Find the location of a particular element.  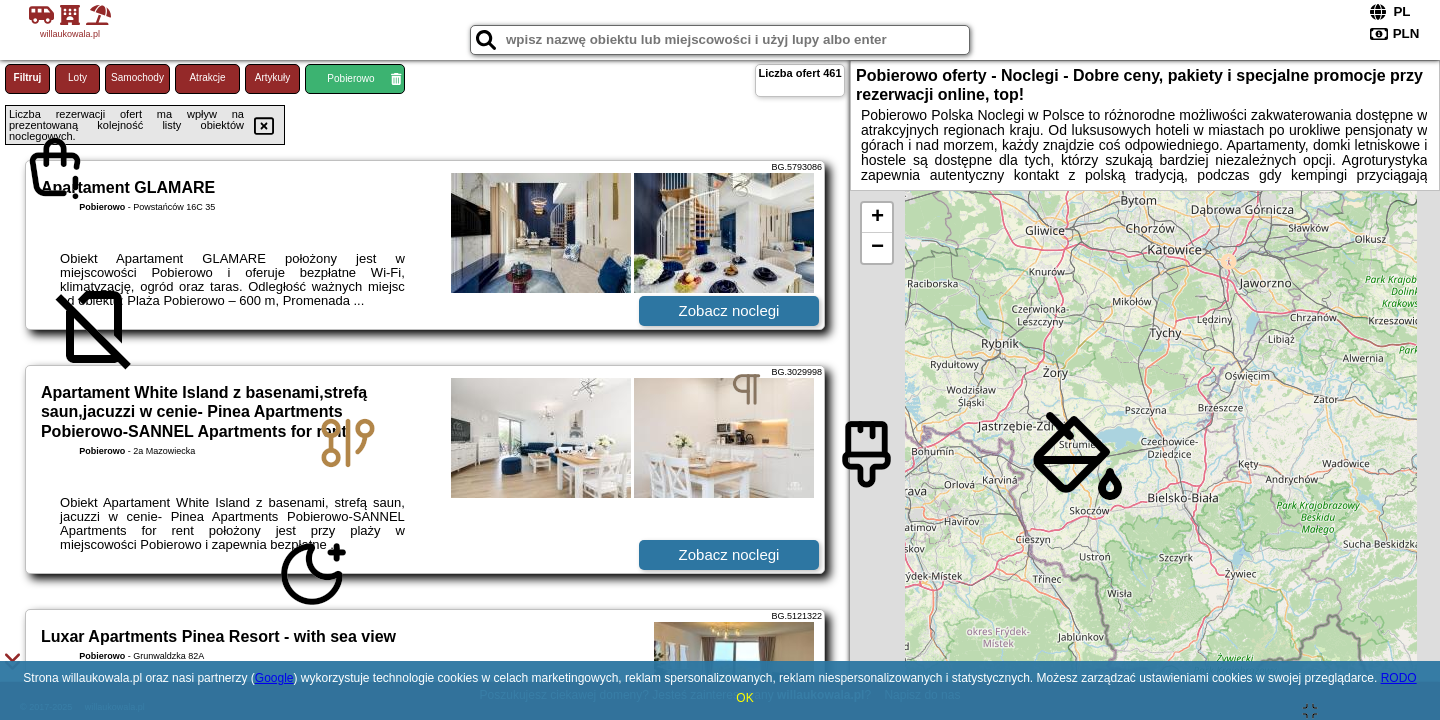

shopping bag requires attention or action is located at coordinates (55, 167).